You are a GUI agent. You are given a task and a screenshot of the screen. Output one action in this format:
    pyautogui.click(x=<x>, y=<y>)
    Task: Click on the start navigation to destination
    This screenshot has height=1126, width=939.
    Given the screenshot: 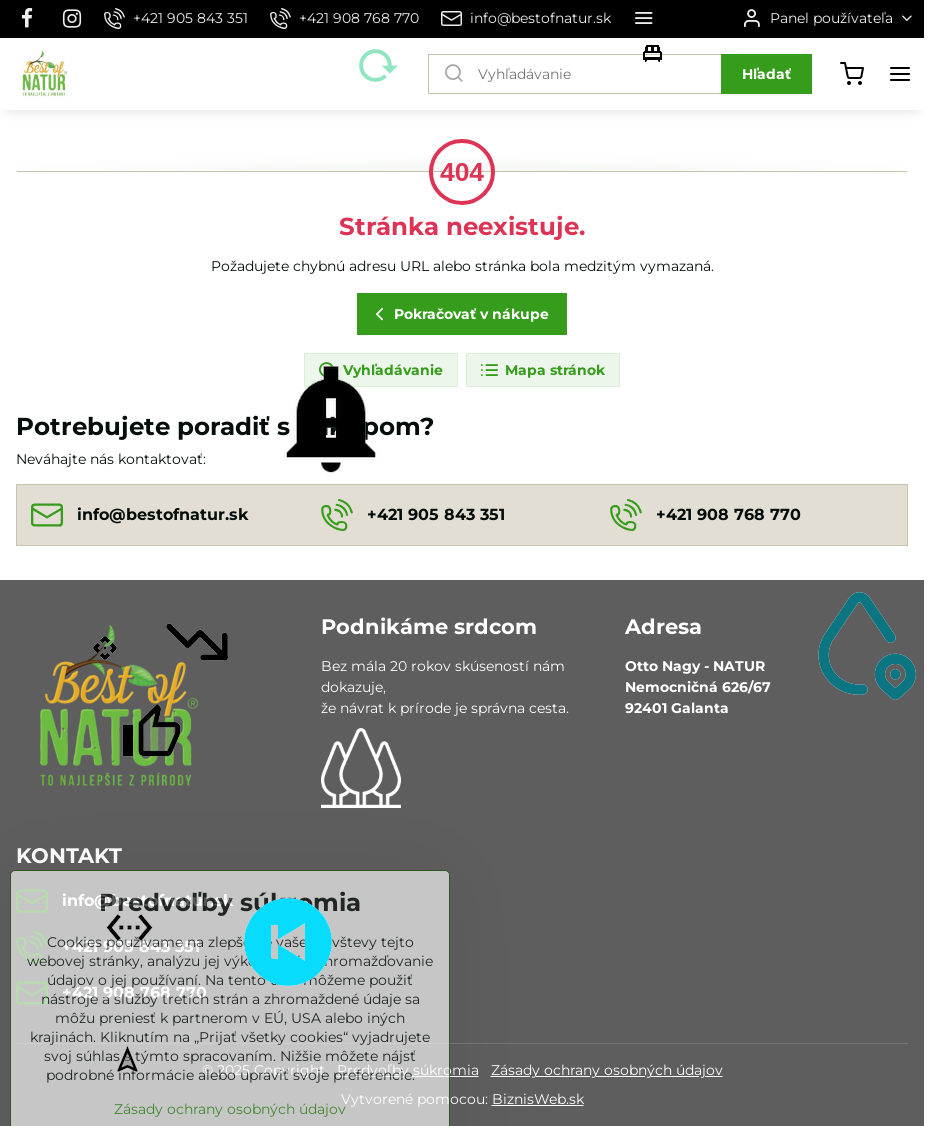 What is the action you would take?
    pyautogui.click(x=127, y=1059)
    